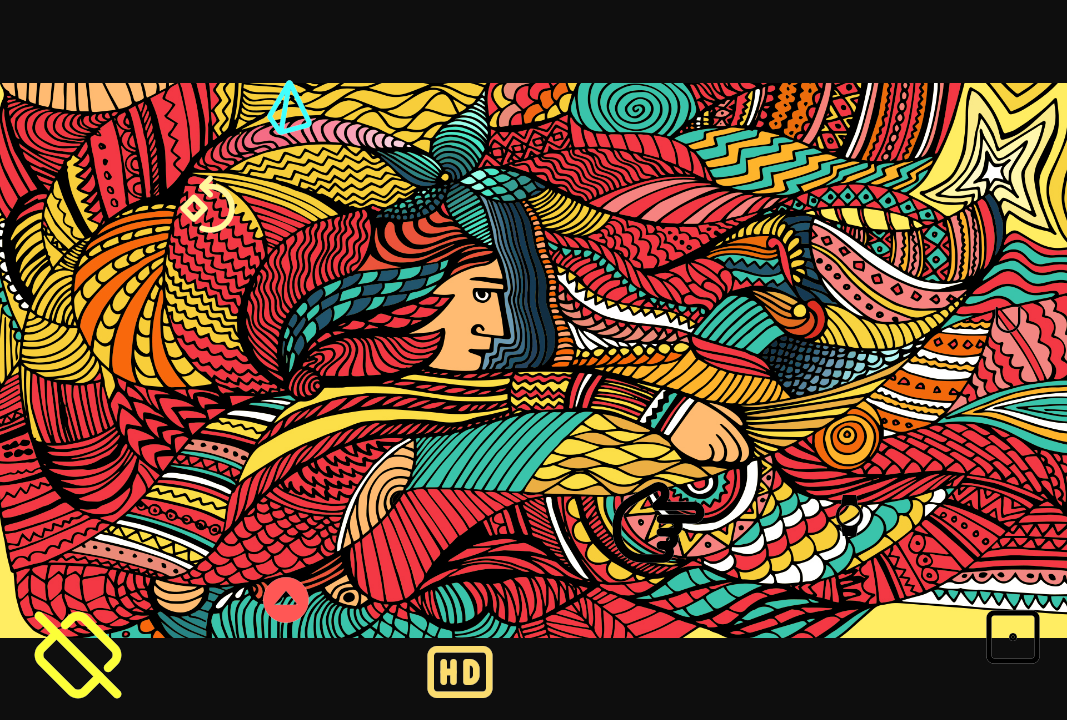  Describe the element at coordinates (78, 655) in the screenshot. I see `disabled or inactive diamond shape element` at that location.